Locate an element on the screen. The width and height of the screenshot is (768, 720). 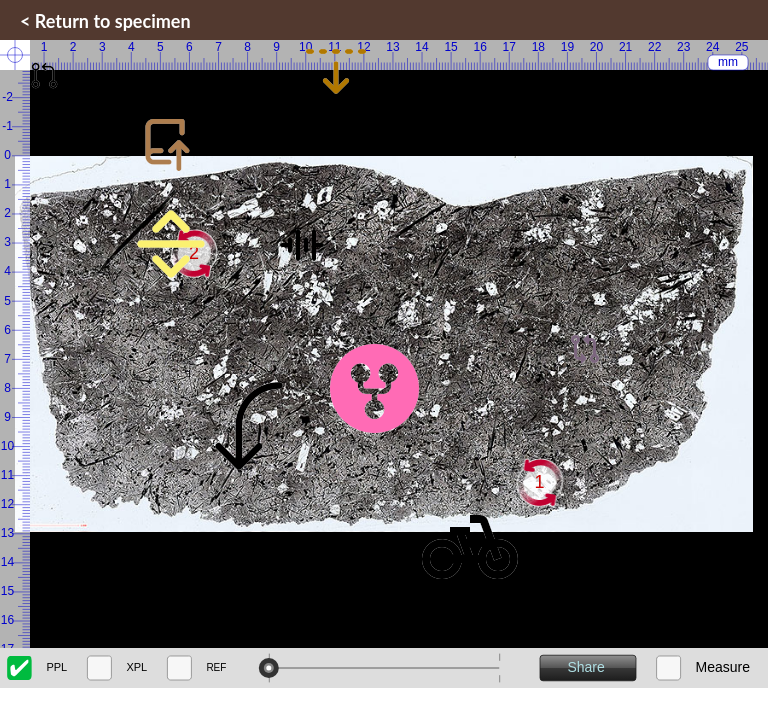
go back and down in navigation is located at coordinates (249, 426).